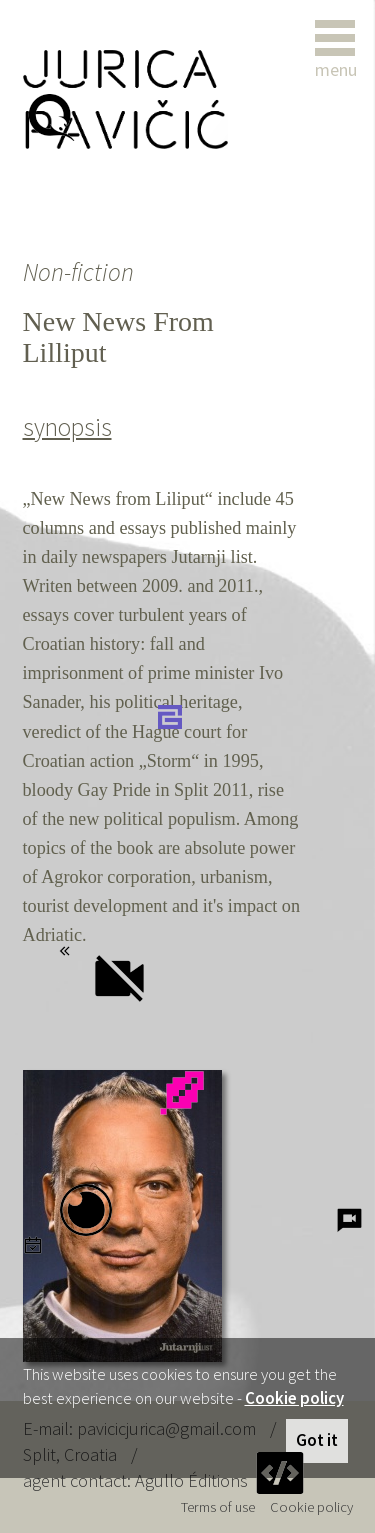  I want to click on go back to the previous section, so click(65, 951).